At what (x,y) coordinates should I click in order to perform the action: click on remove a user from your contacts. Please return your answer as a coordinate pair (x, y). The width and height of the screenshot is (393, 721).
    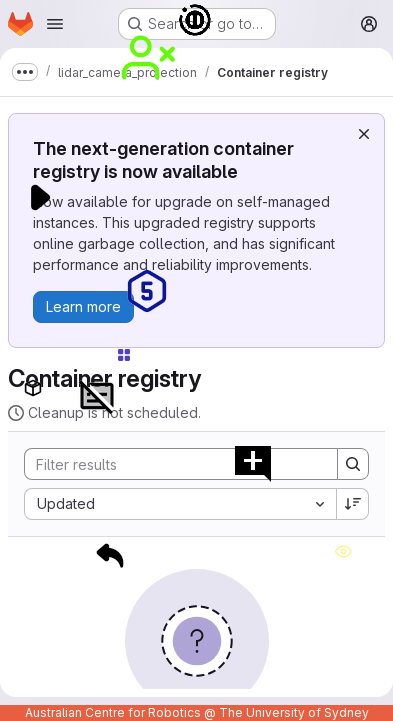
    Looking at the image, I should click on (148, 57).